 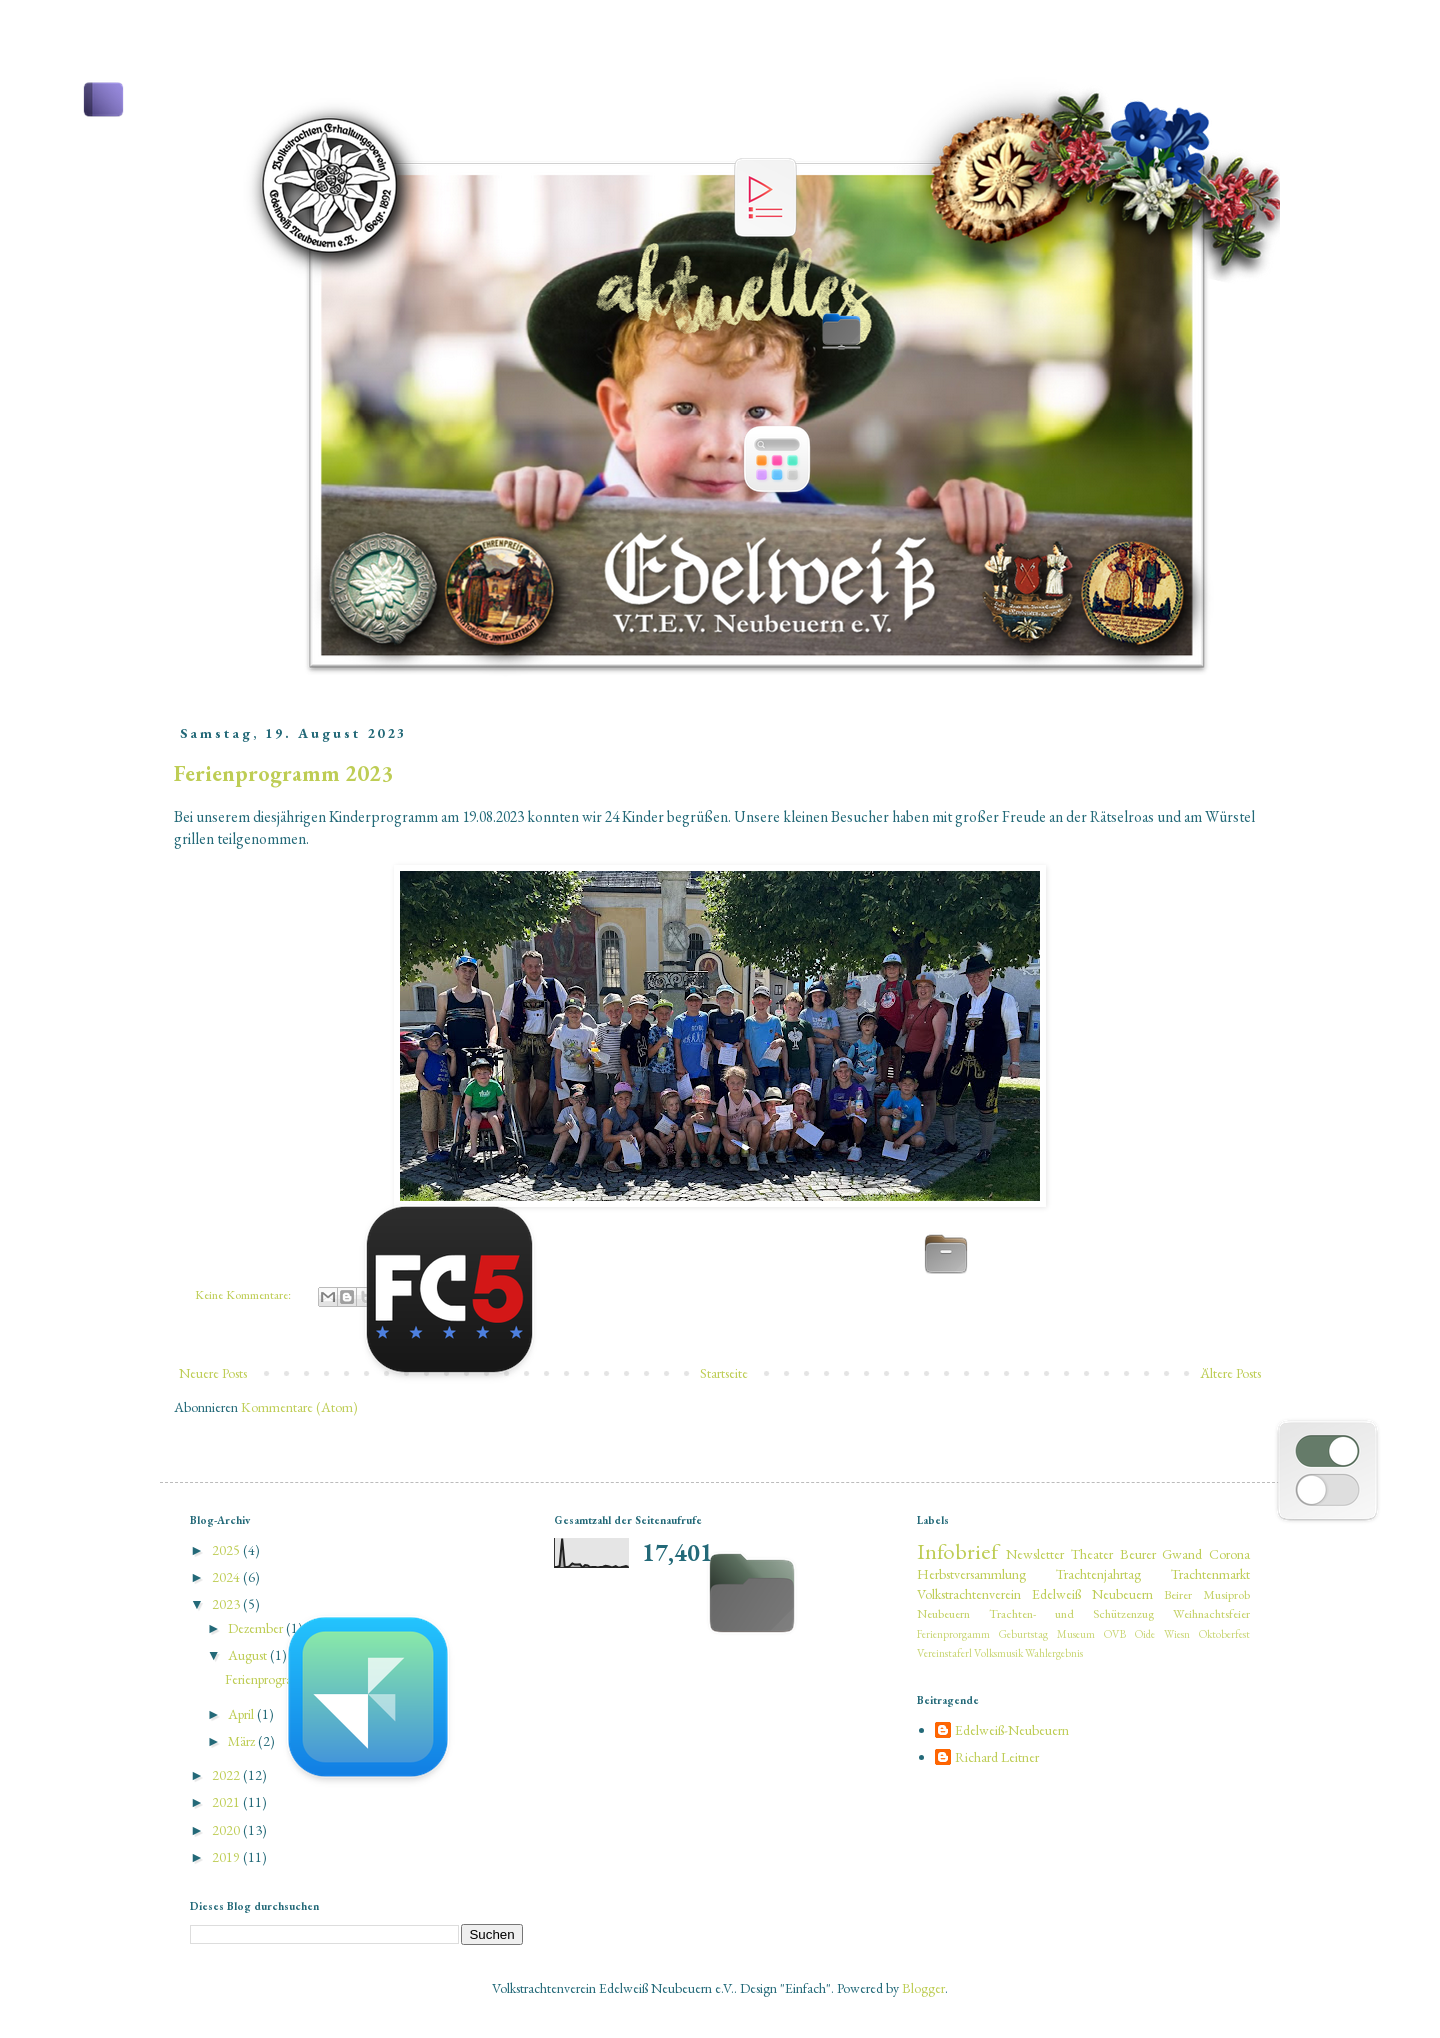 I want to click on access desktop folder, so click(x=103, y=98).